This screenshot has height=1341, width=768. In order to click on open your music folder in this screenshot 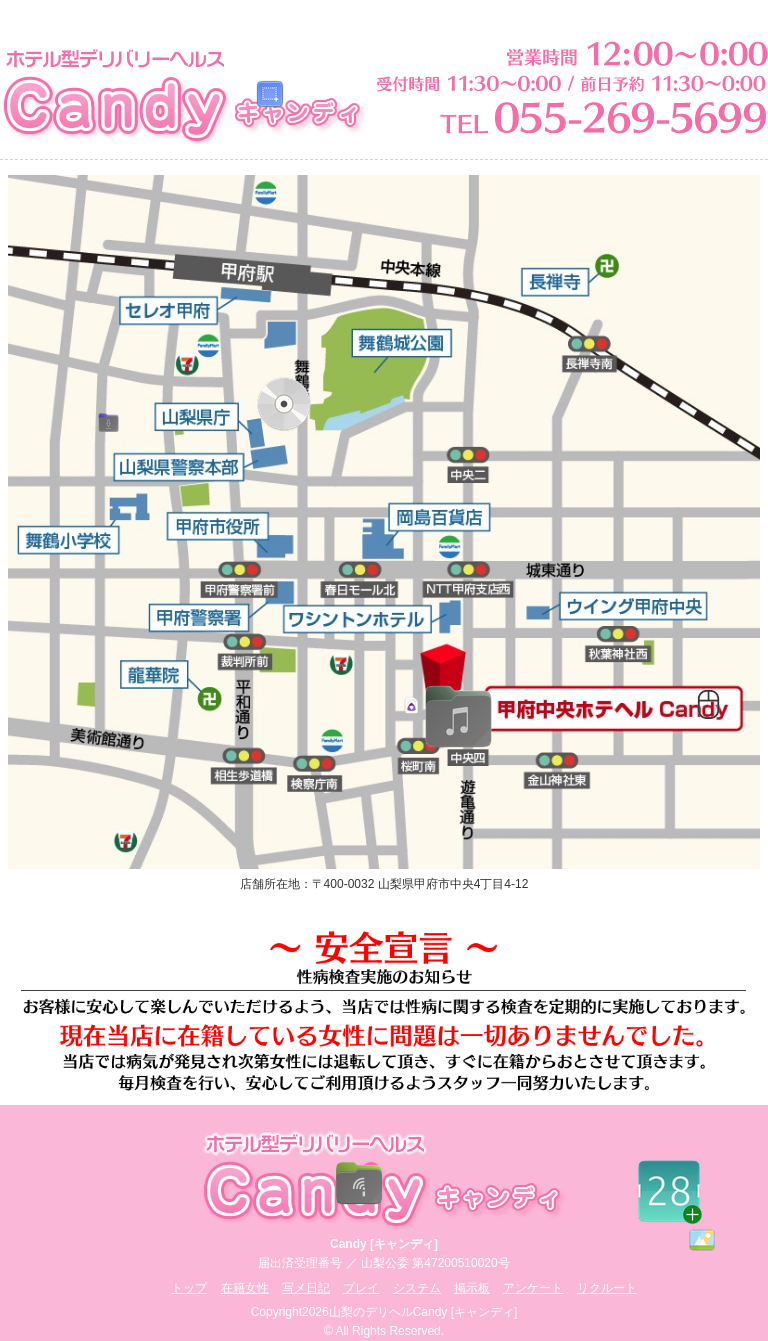, I will do `click(458, 716)`.